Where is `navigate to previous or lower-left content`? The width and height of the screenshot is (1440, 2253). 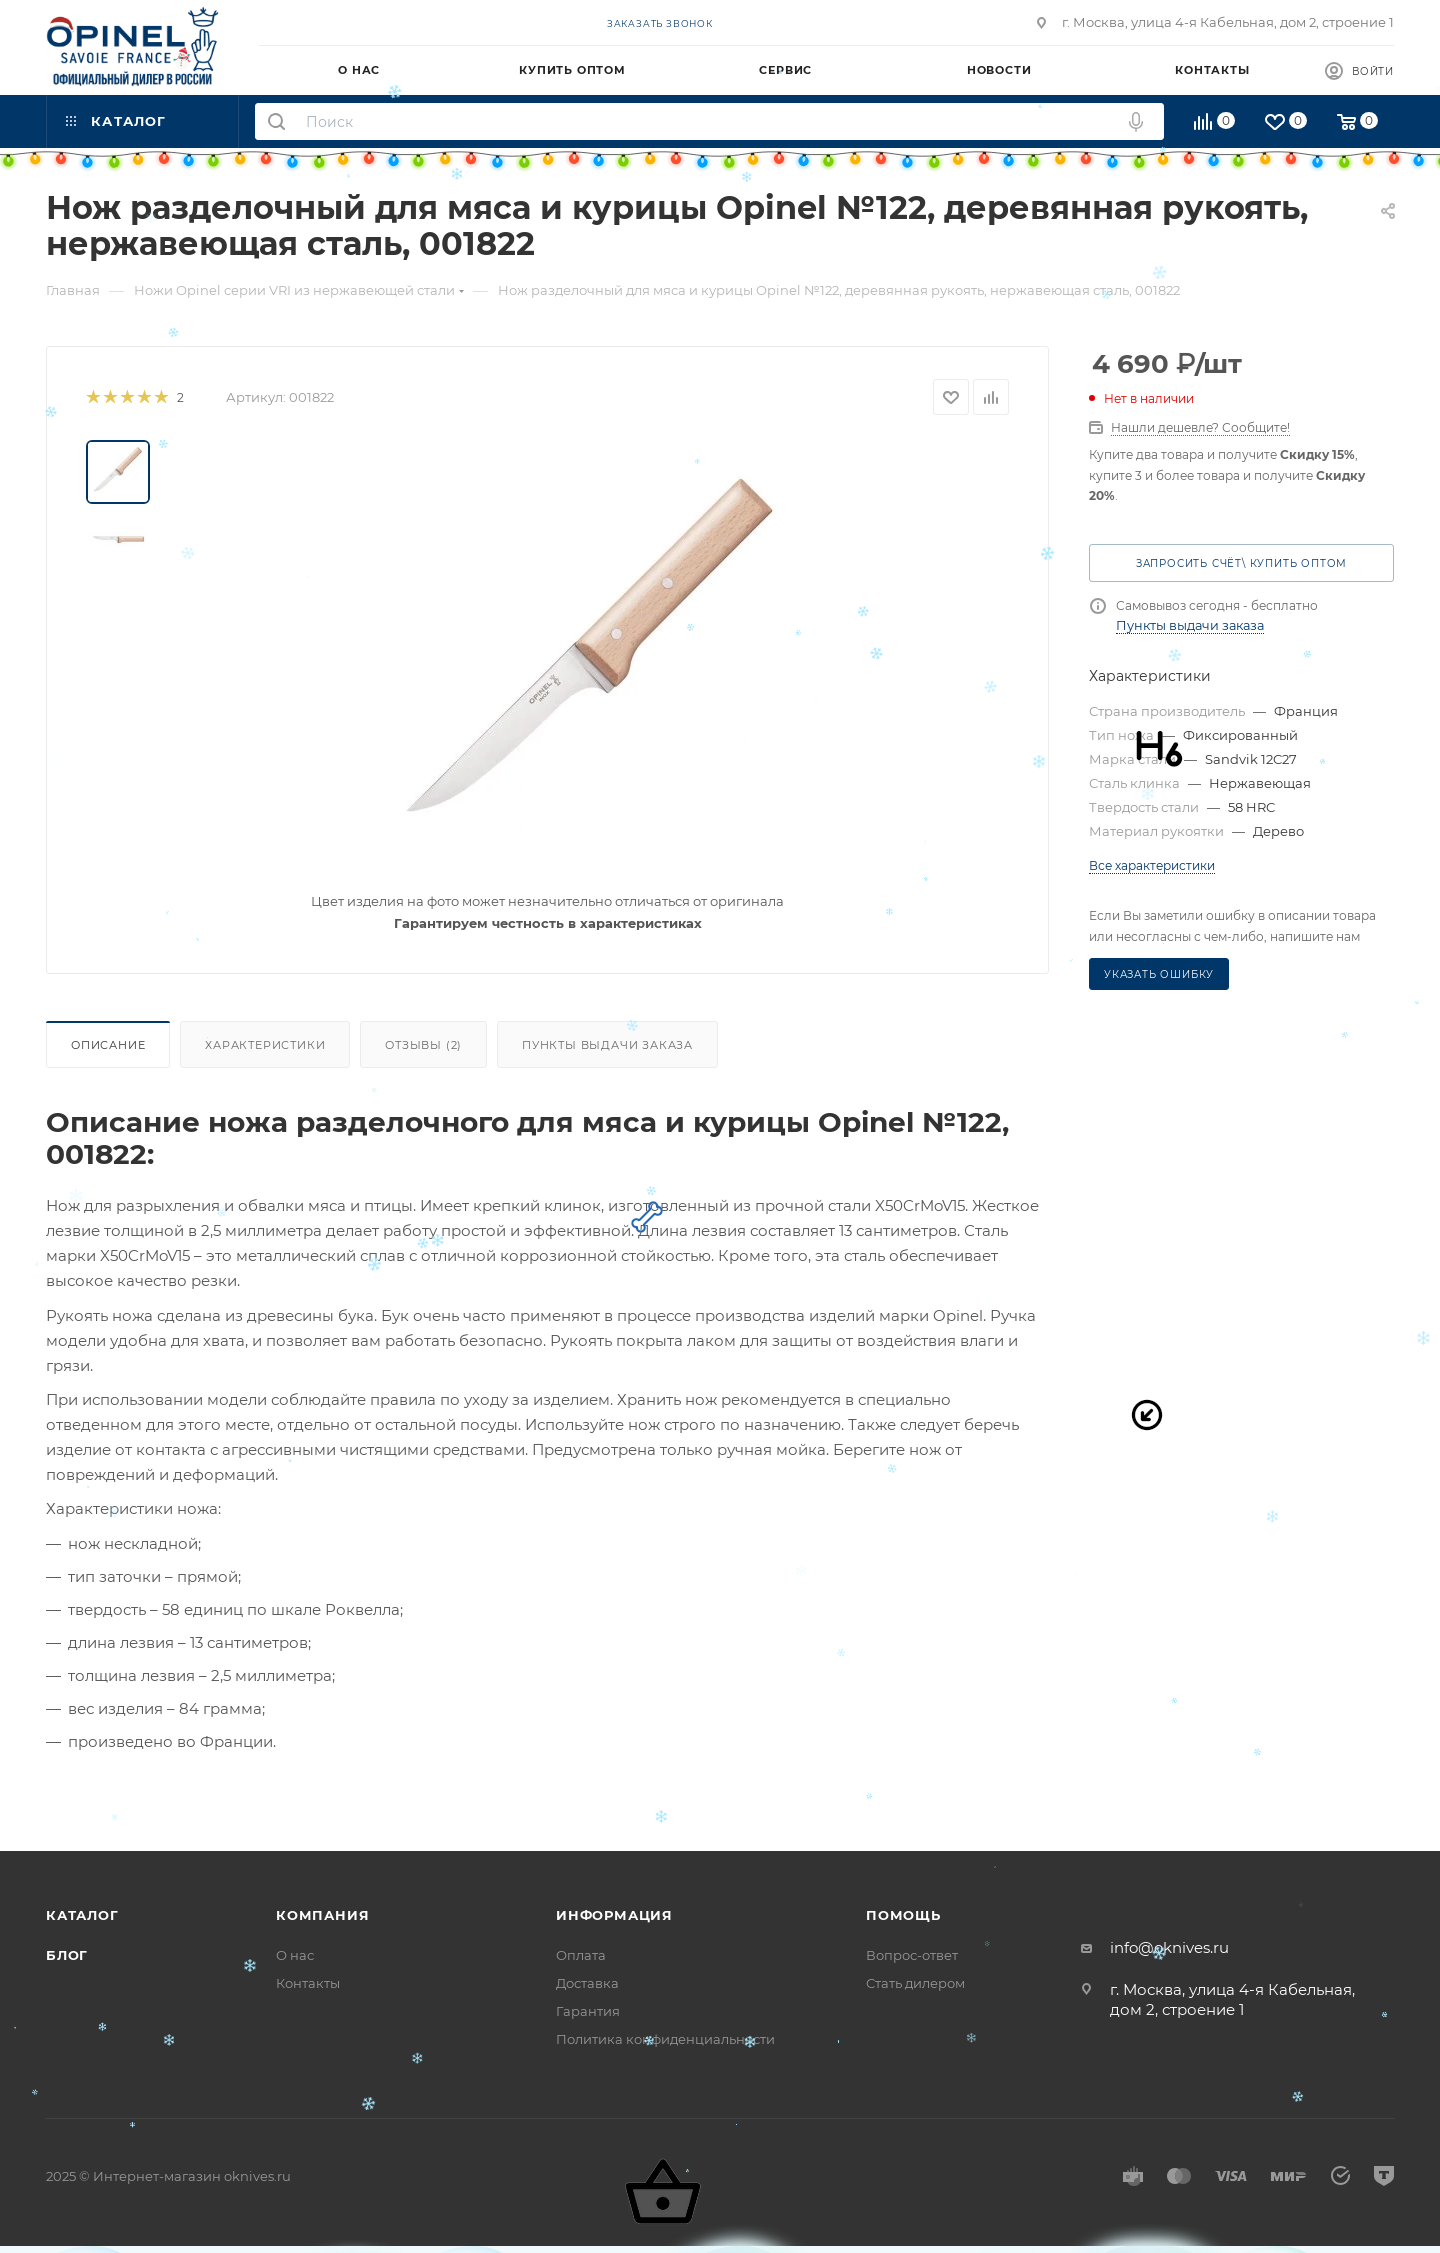 navigate to previous or lower-left content is located at coordinates (1147, 1415).